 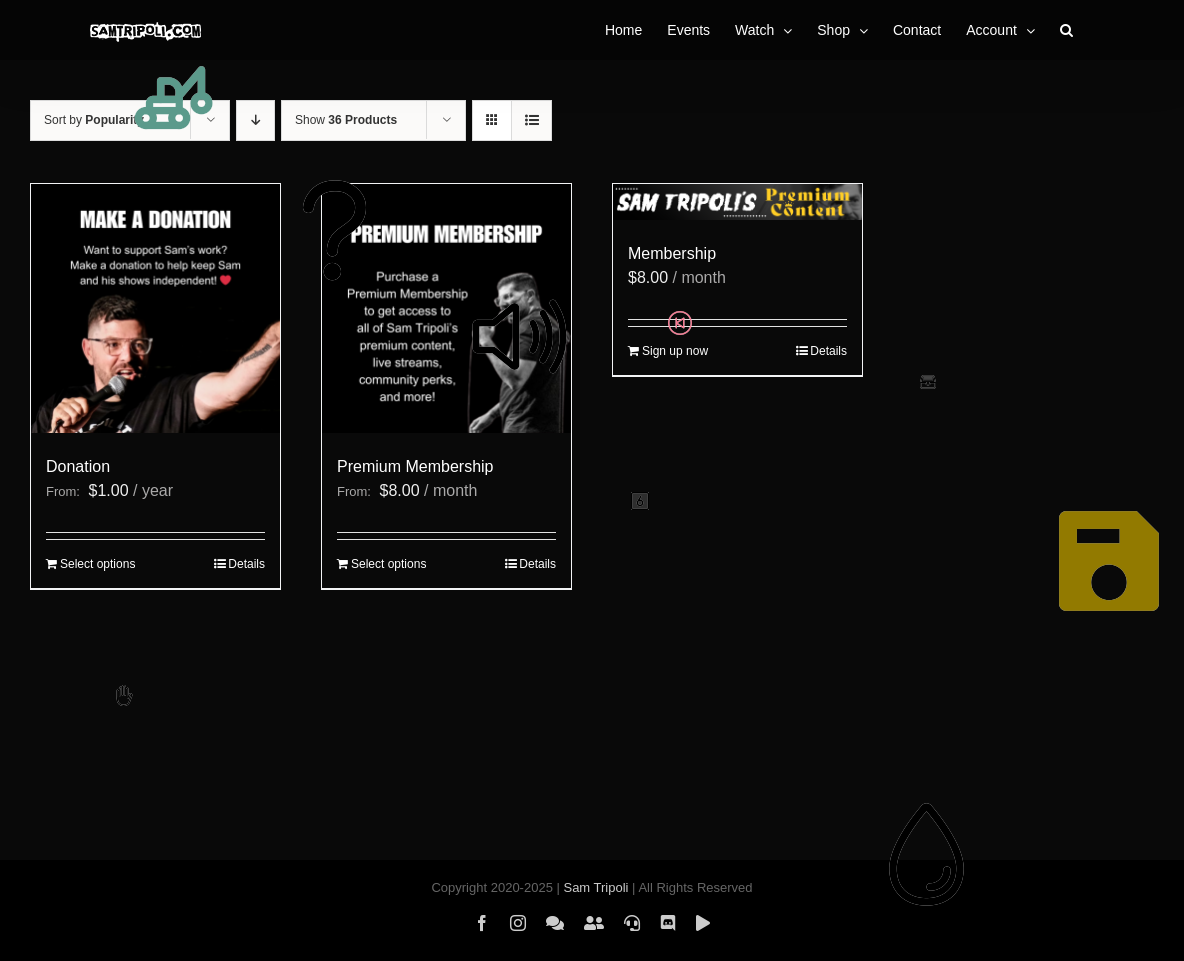 I want to click on stop or halt an action, so click(x=124, y=695).